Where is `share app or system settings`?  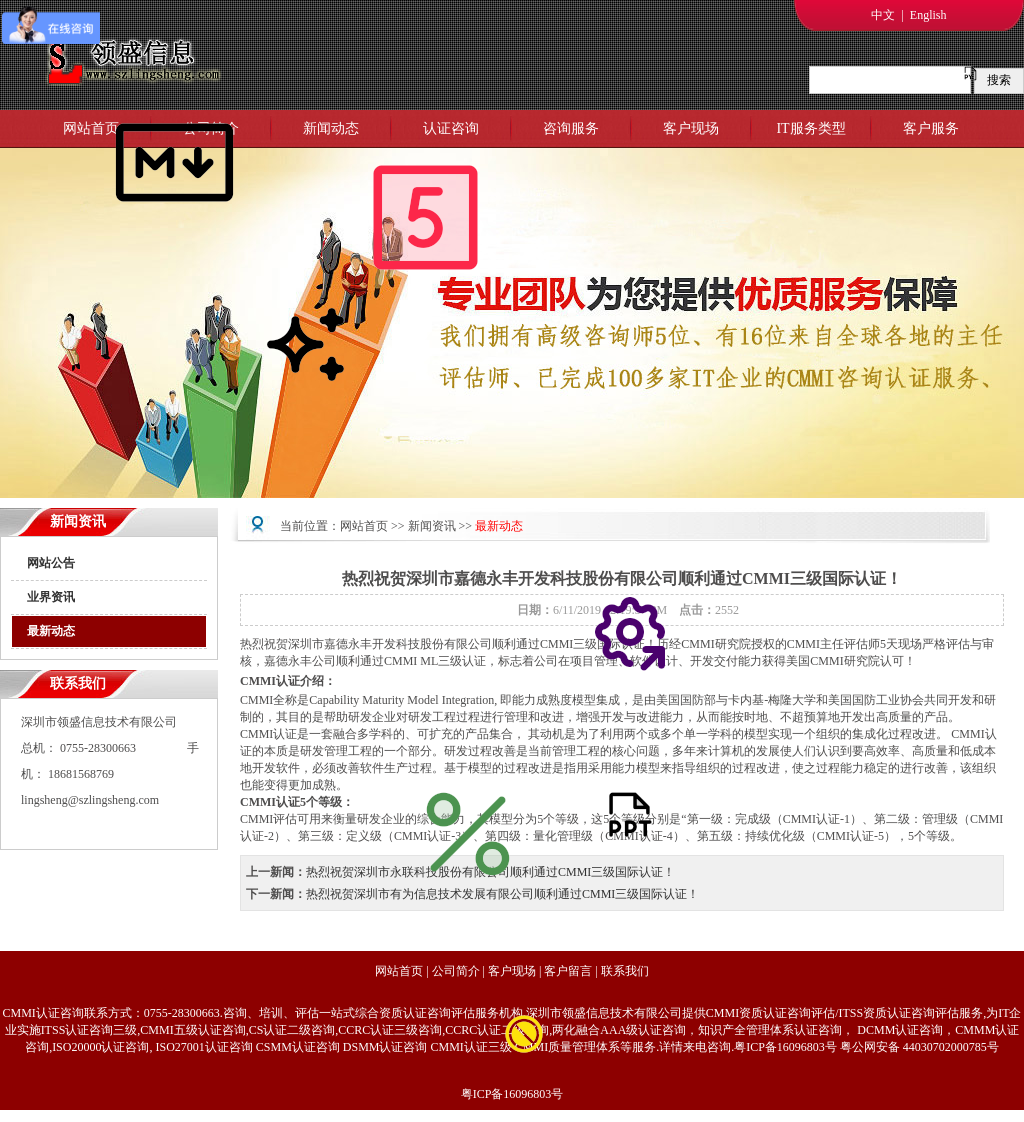
share app or system settings is located at coordinates (630, 632).